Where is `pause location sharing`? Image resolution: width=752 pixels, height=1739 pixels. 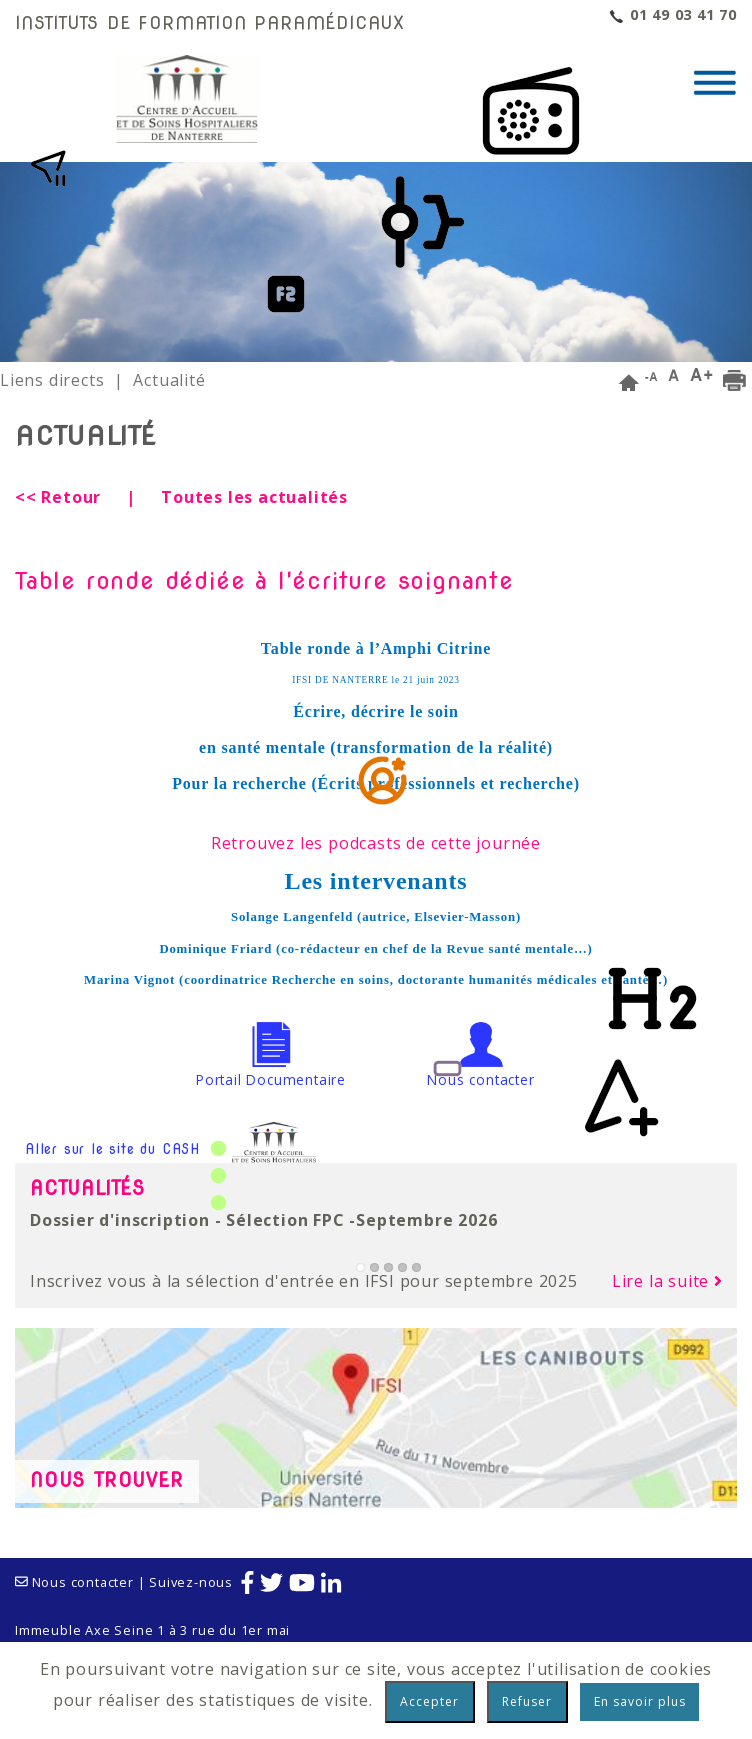
pause location sharing is located at coordinates (48, 167).